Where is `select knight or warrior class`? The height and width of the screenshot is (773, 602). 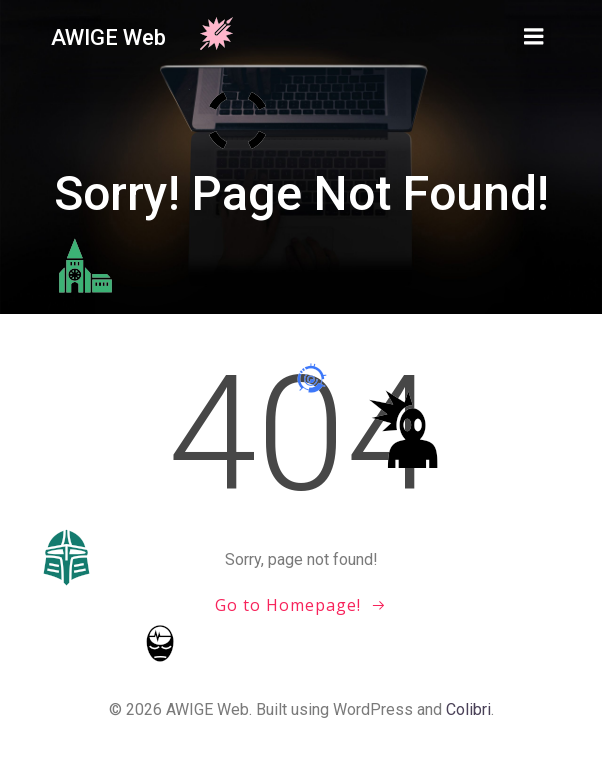 select knight or warrior class is located at coordinates (66, 556).